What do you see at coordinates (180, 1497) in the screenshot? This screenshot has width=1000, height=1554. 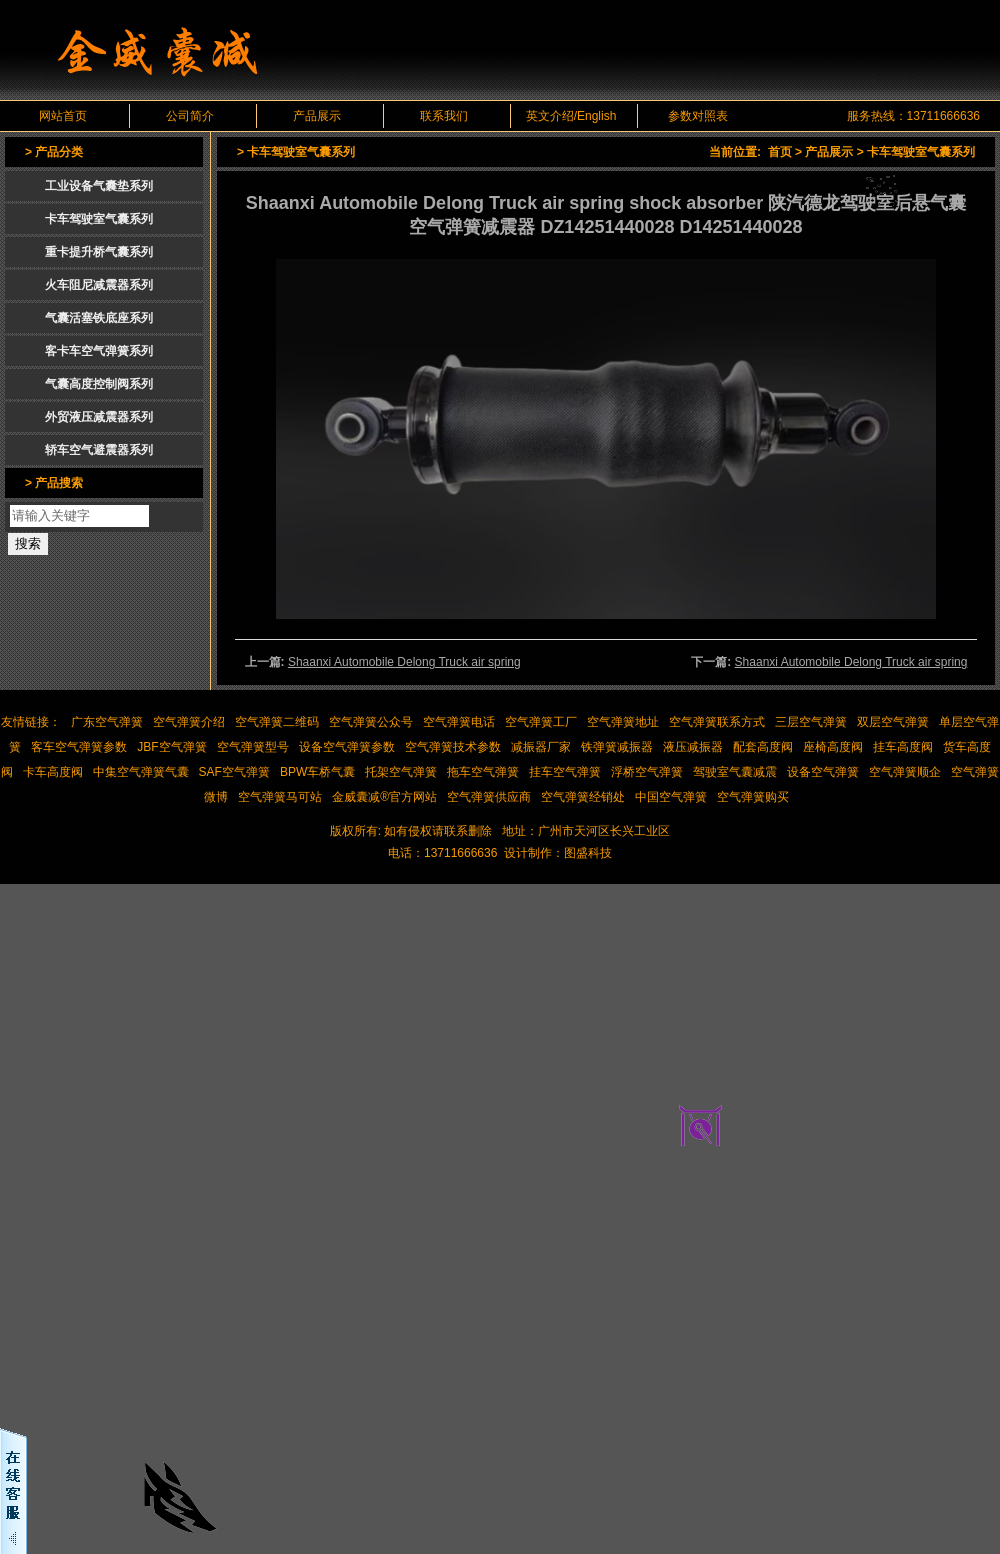 I see `select direwolf as character or faction` at bounding box center [180, 1497].